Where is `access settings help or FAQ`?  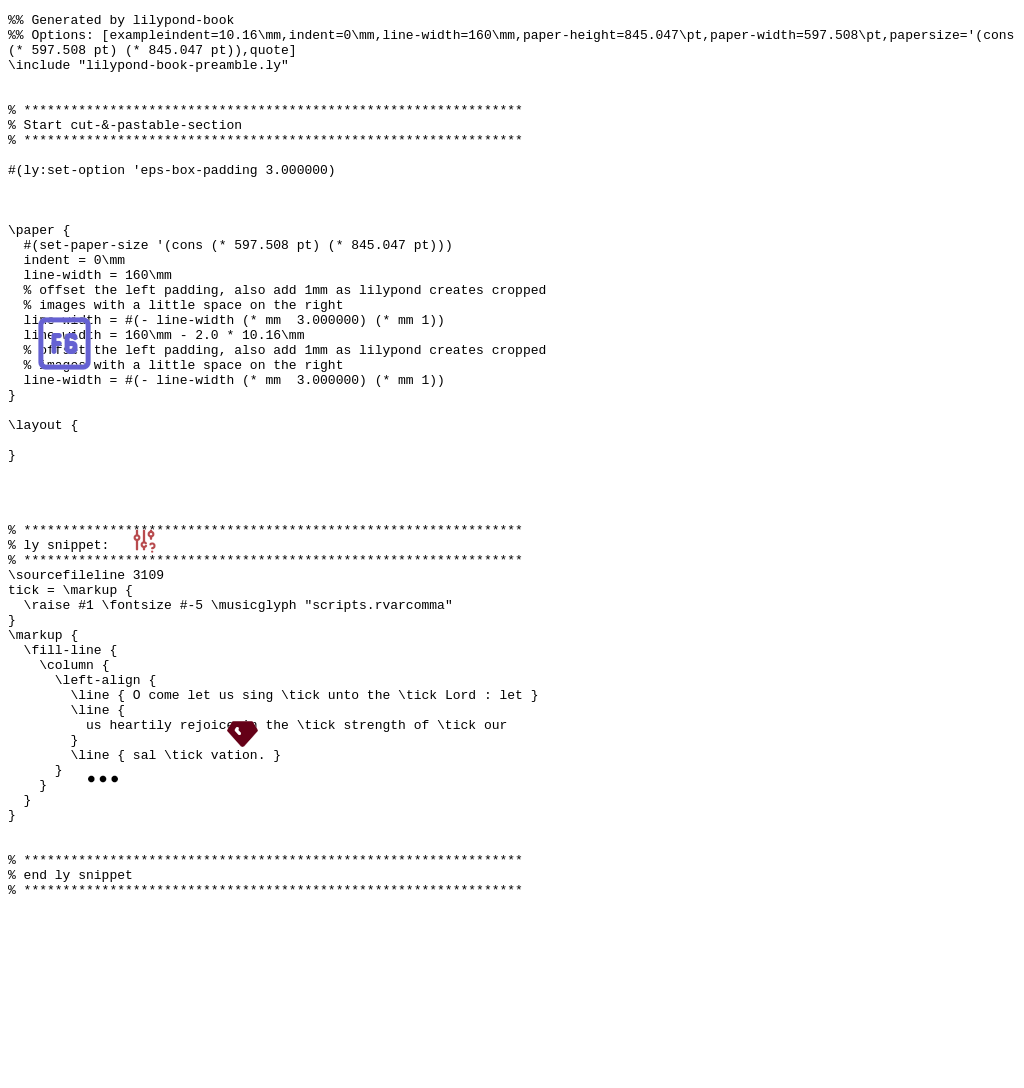
access settings help or FAQ is located at coordinates (144, 540).